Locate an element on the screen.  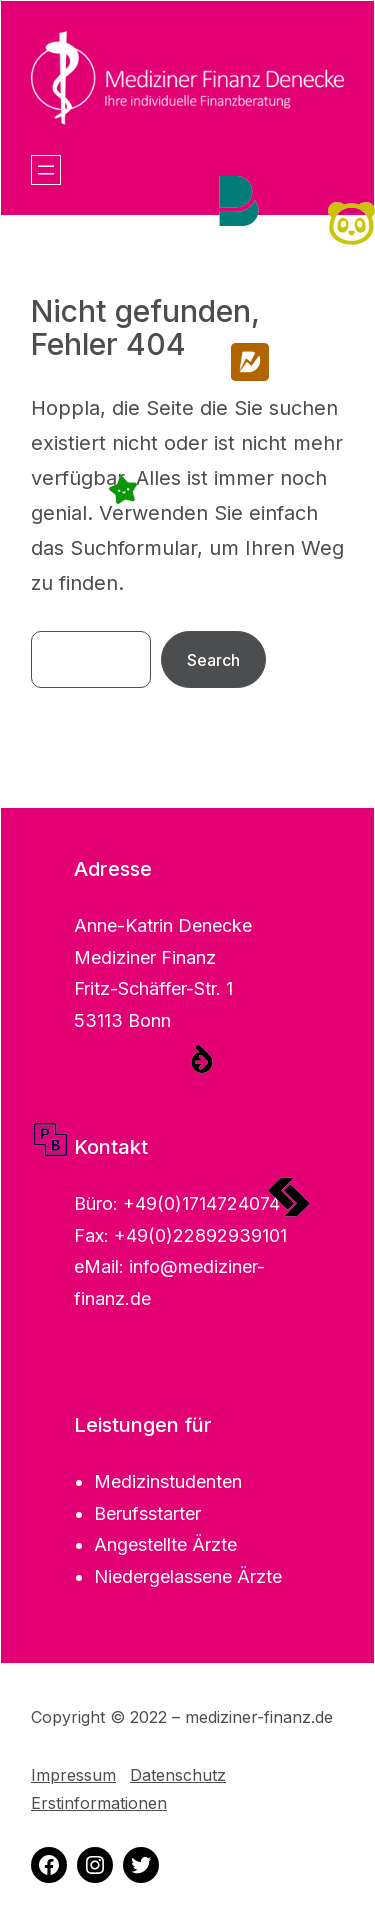
open Monica AI assistant is located at coordinates (351, 223).